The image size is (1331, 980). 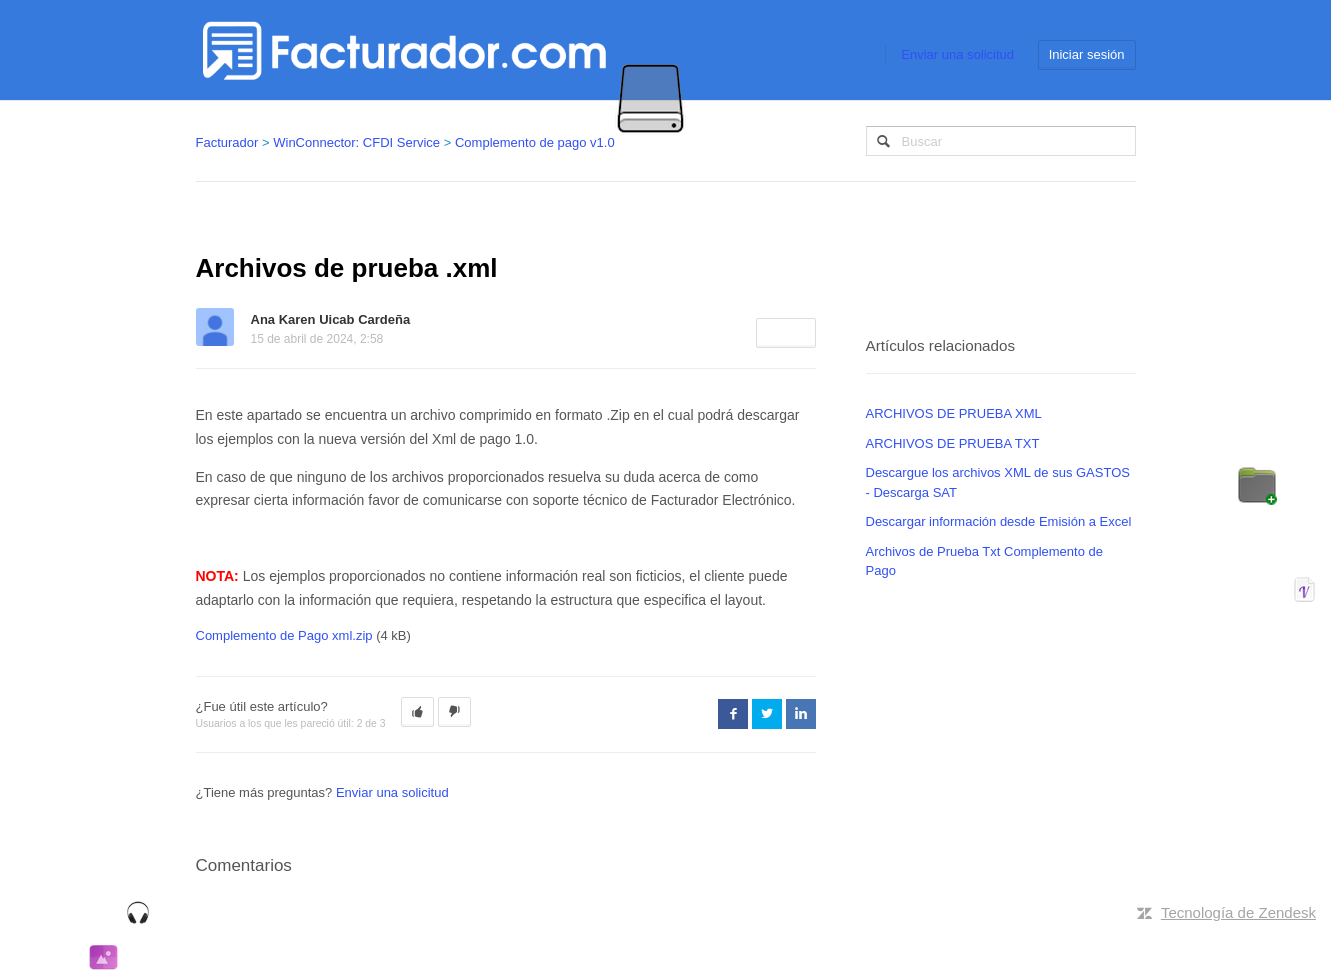 What do you see at coordinates (138, 913) in the screenshot?
I see `connect bluetooth headphones` at bounding box center [138, 913].